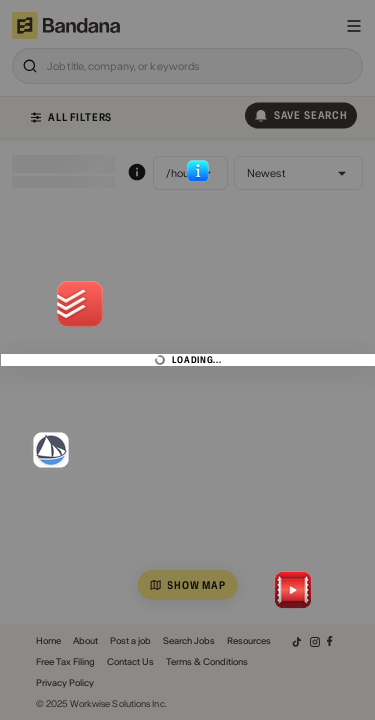  I want to click on open ibus input method settings, so click(198, 171).